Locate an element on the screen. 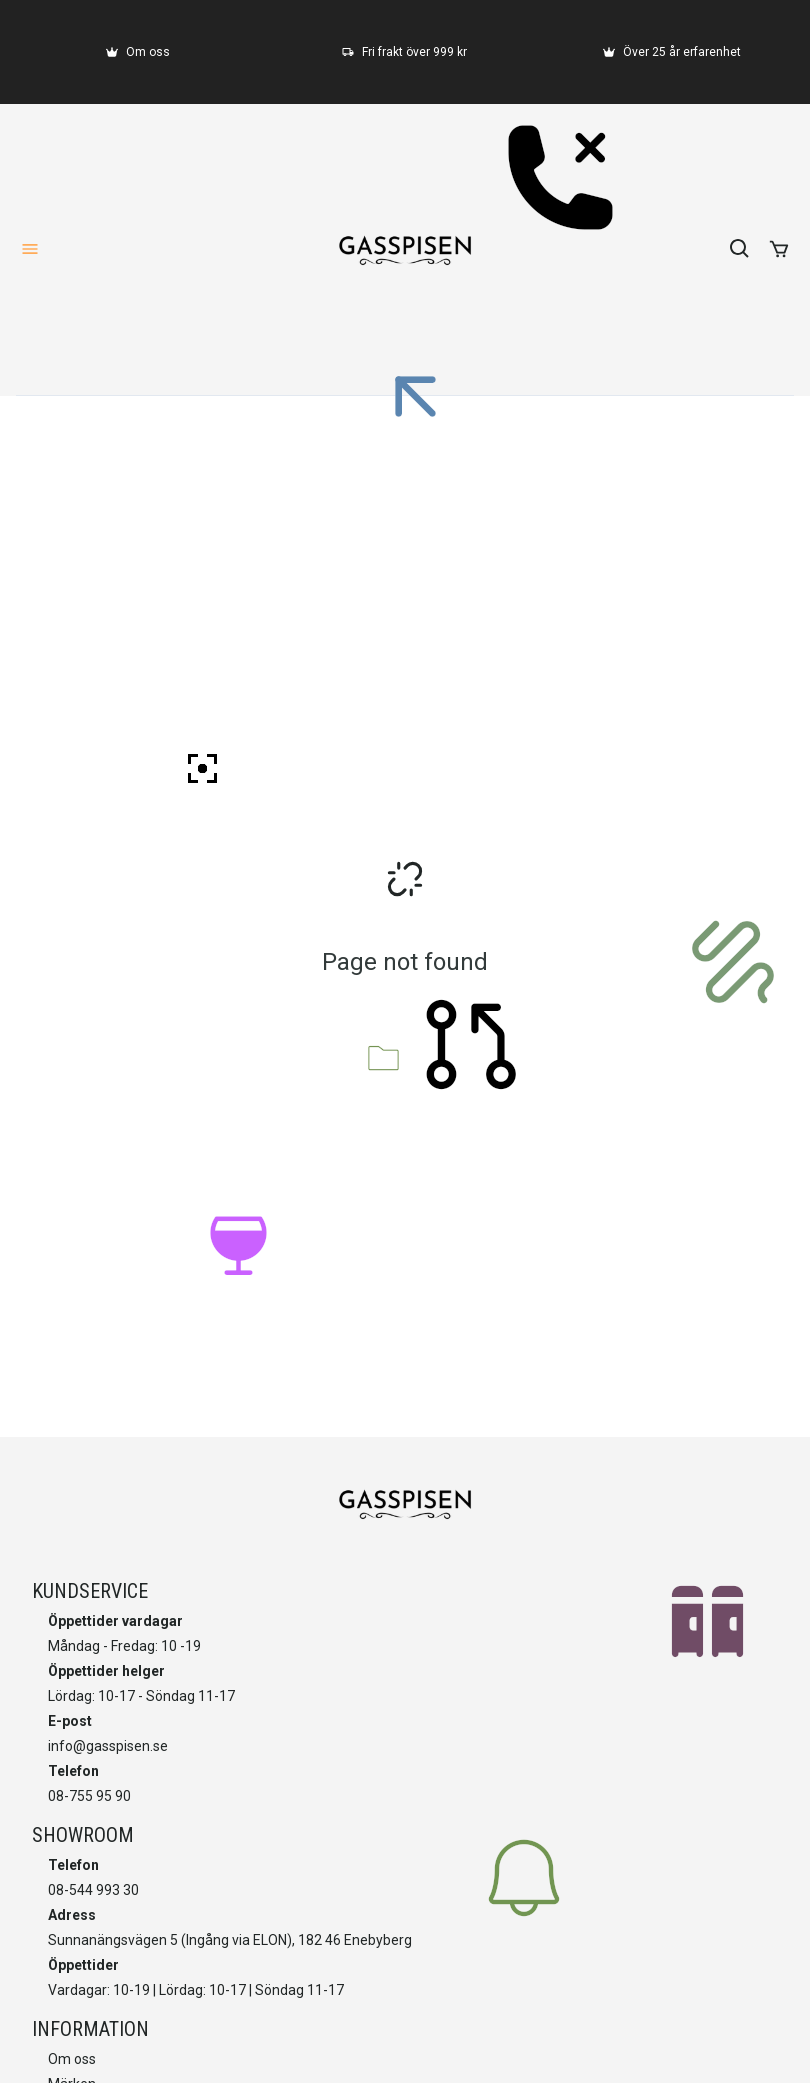  access freehand drawing or annotation tools is located at coordinates (733, 962).